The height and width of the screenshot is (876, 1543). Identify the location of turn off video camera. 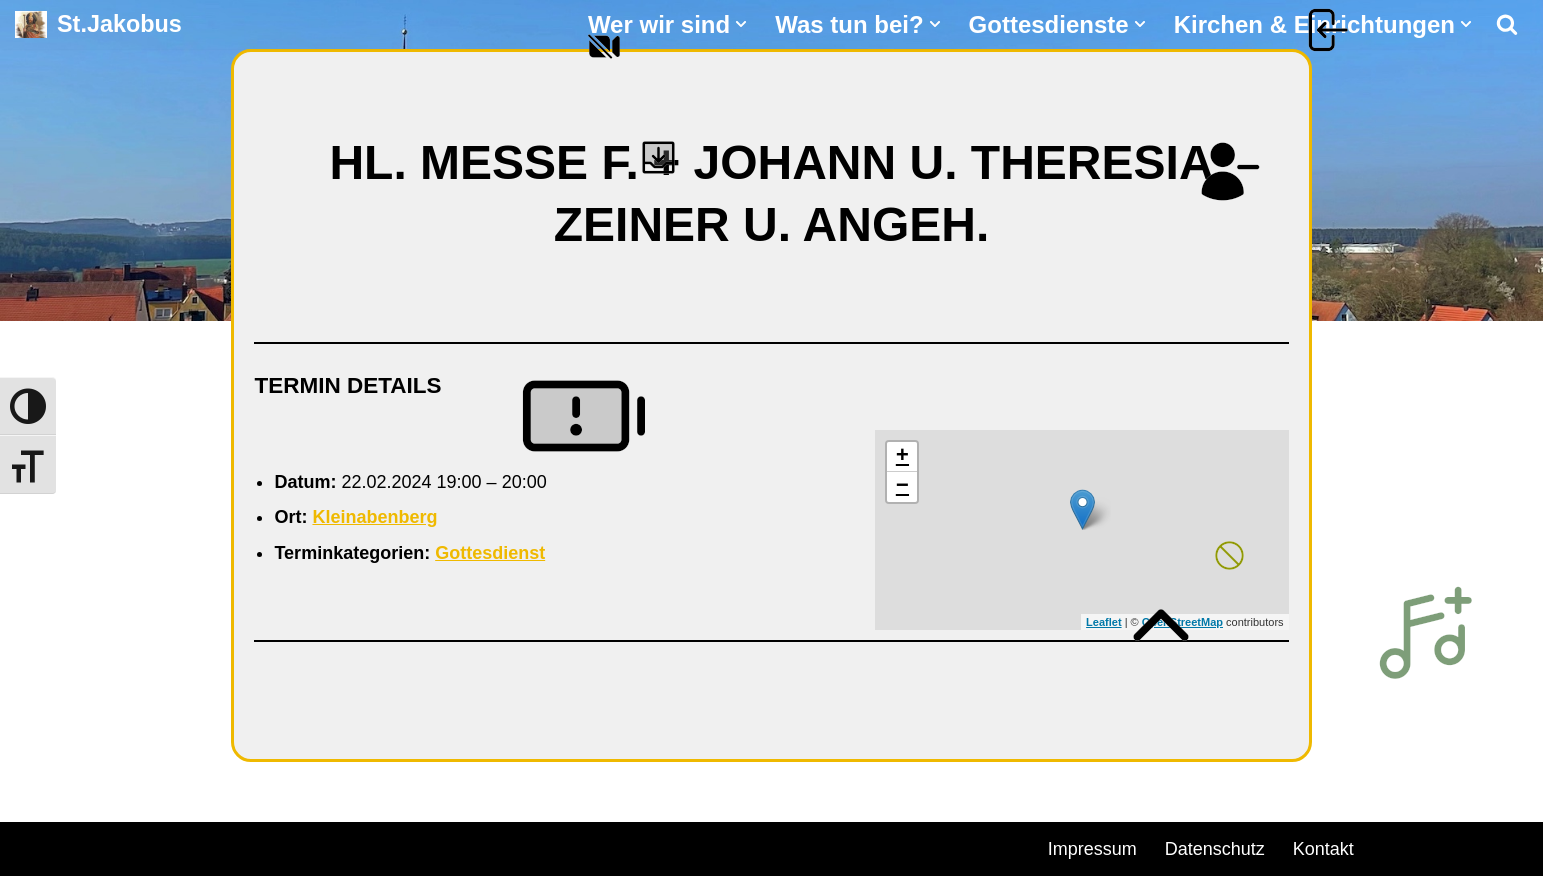
(604, 46).